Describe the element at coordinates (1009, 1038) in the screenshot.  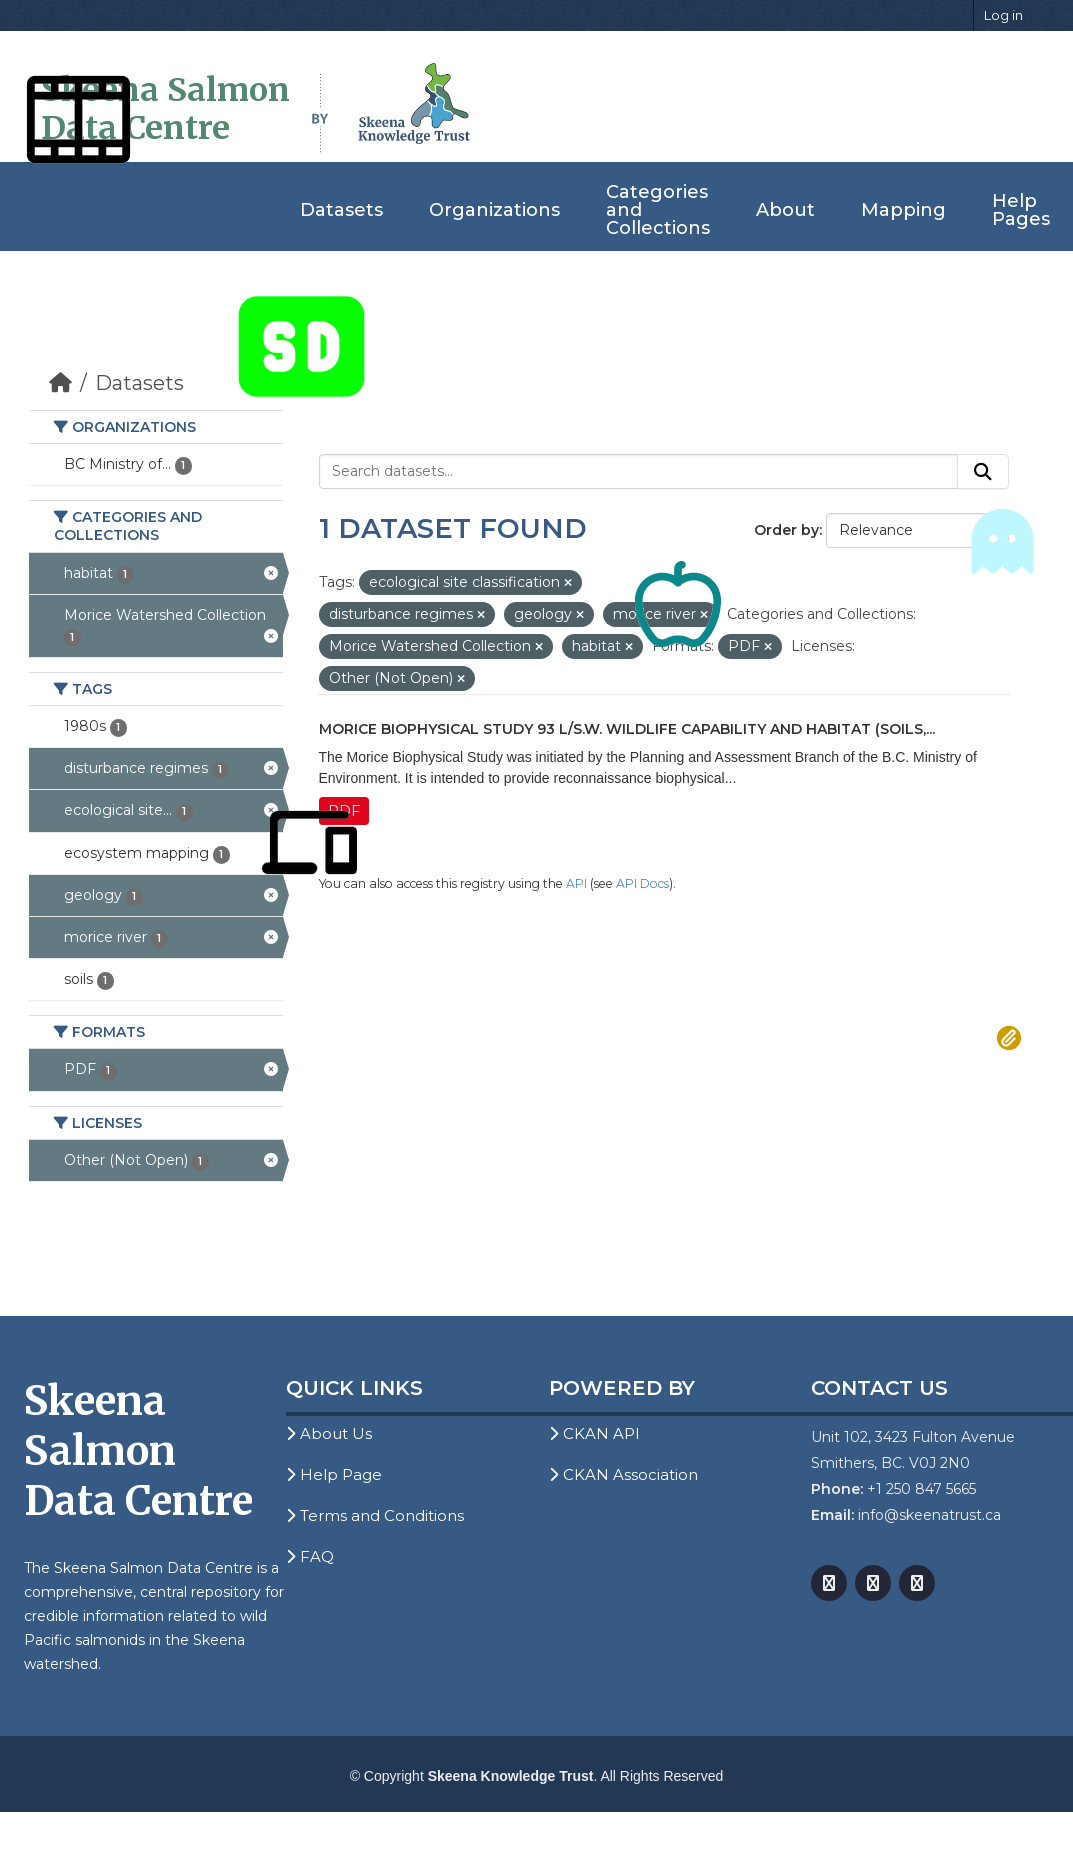
I see `attach a file to your message` at that location.